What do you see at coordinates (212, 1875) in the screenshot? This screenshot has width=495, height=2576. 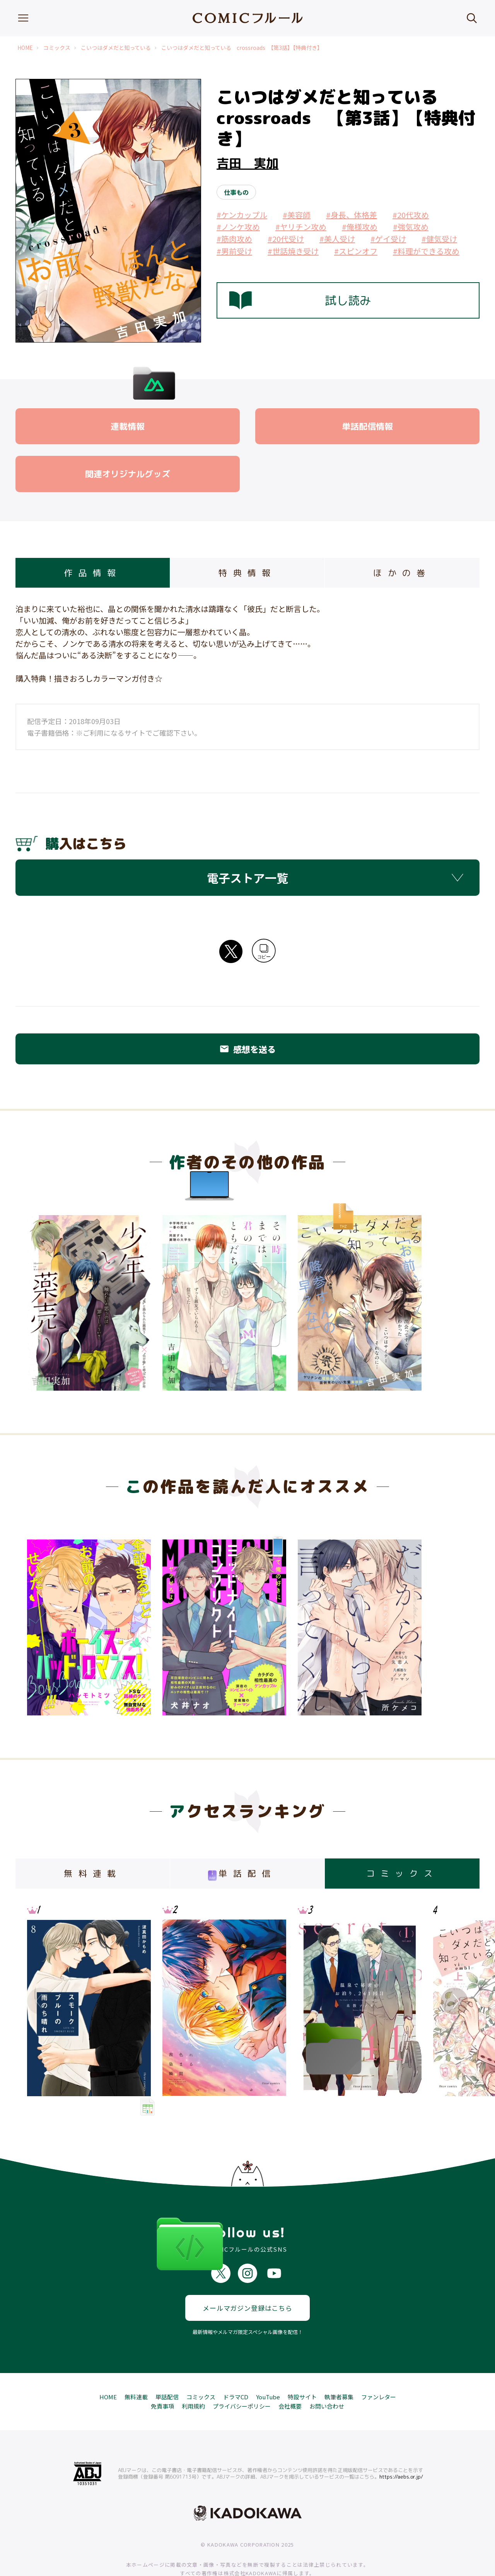 I see `a compressed RAR archive file` at bounding box center [212, 1875].